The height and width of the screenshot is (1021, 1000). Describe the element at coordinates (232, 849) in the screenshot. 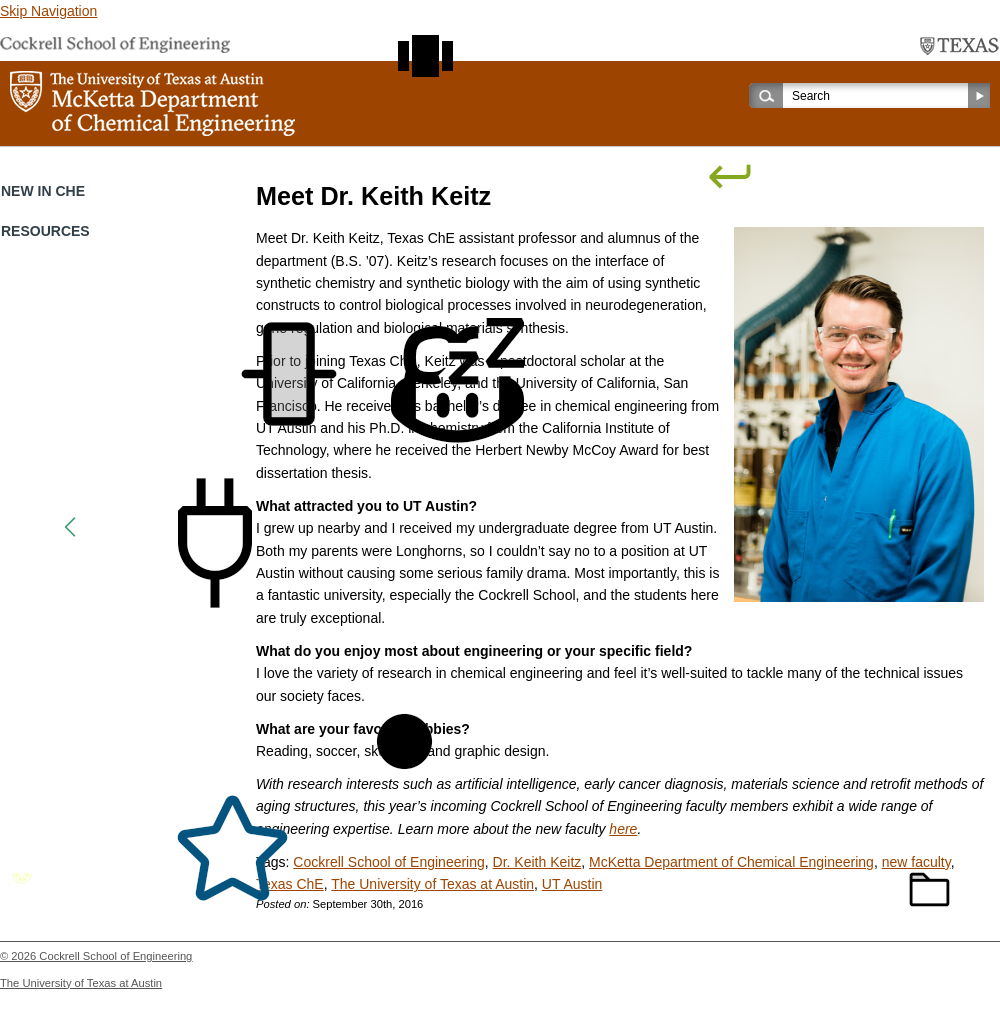

I see `add to favorites` at that location.